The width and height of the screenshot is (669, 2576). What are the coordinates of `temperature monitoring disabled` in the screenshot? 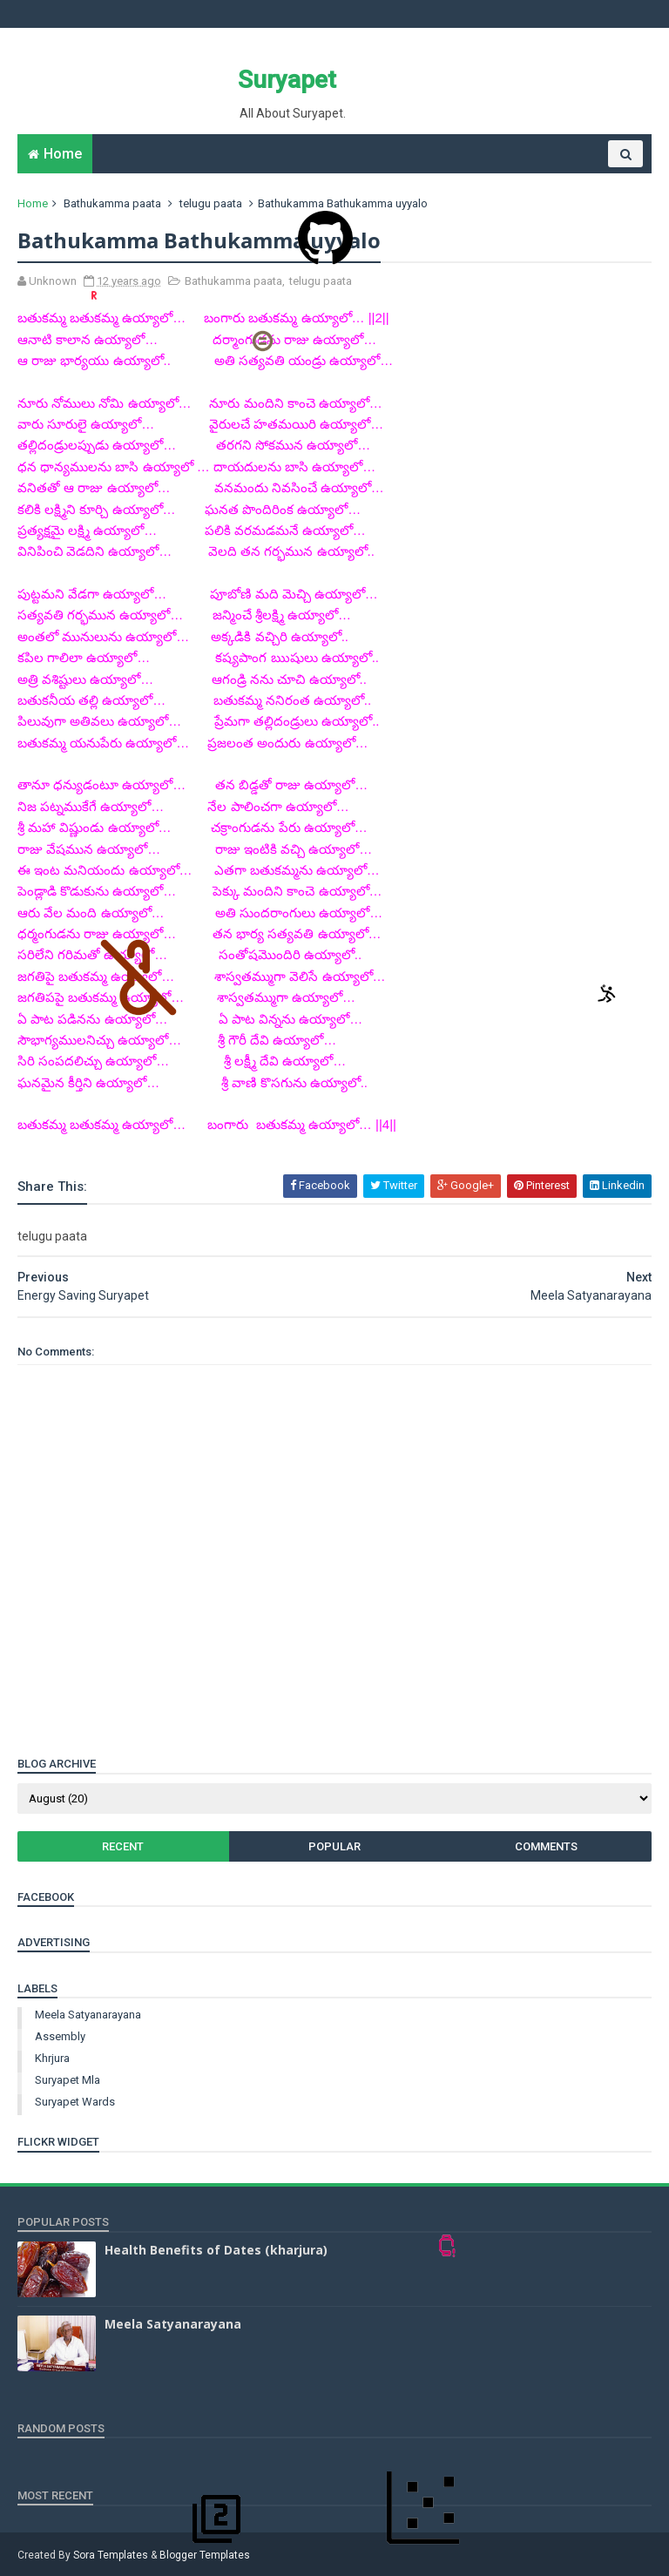 It's located at (139, 977).